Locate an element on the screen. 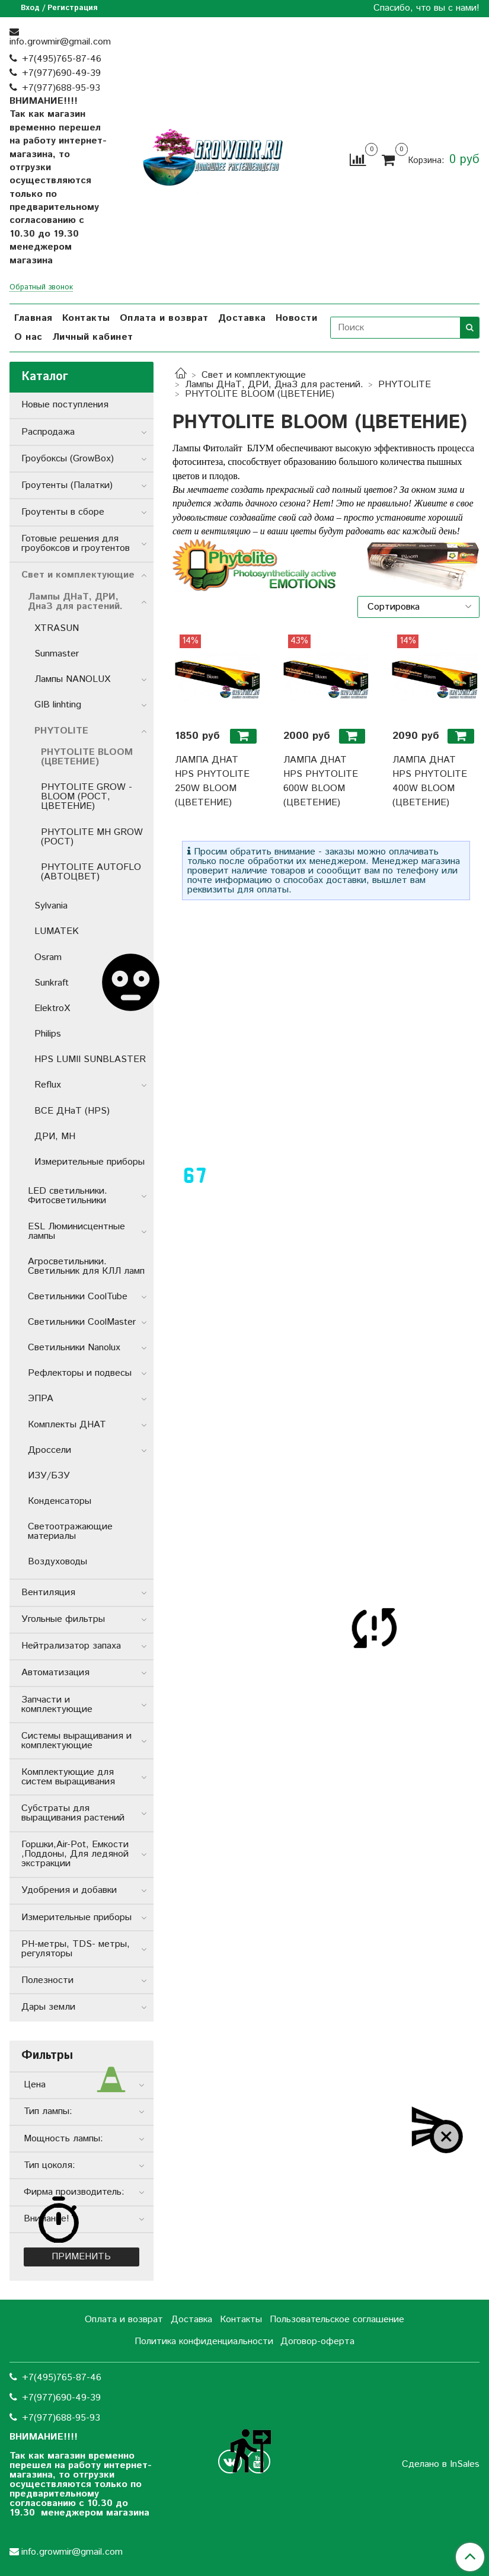 Image resolution: width=489 pixels, height=2576 pixels. follow directional signs or navigation guidance is located at coordinates (251, 2450).